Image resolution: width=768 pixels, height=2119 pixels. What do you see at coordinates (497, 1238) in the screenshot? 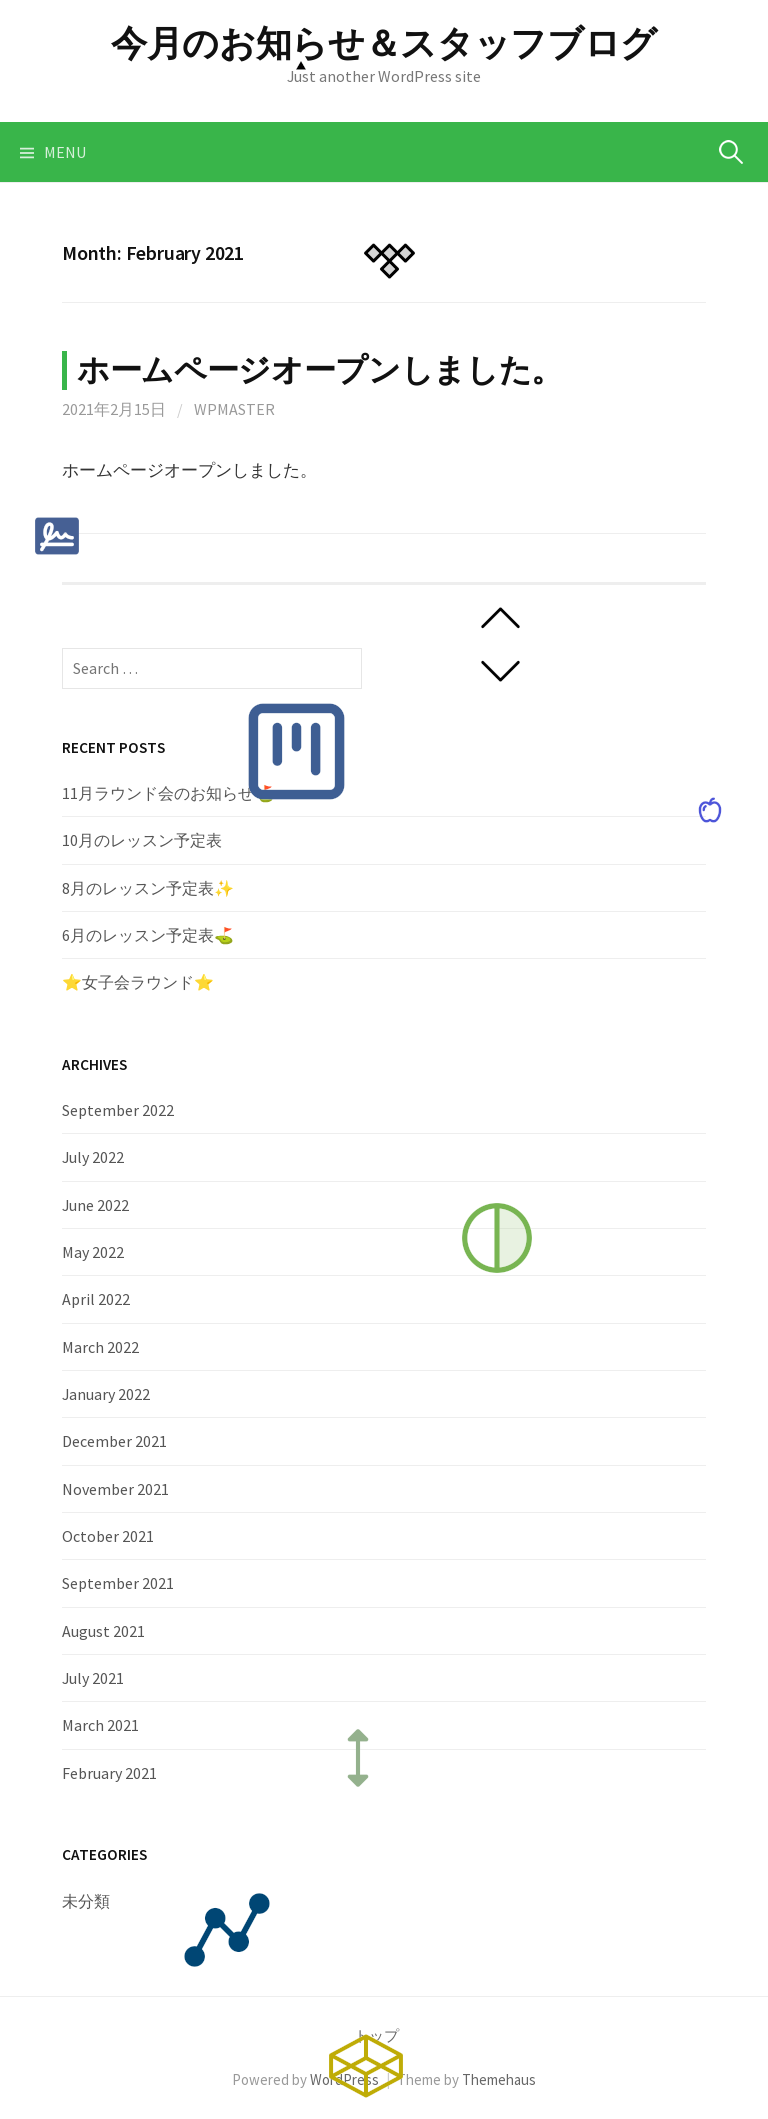
I see `toggle between light and dark mode` at bounding box center [497, 1238].